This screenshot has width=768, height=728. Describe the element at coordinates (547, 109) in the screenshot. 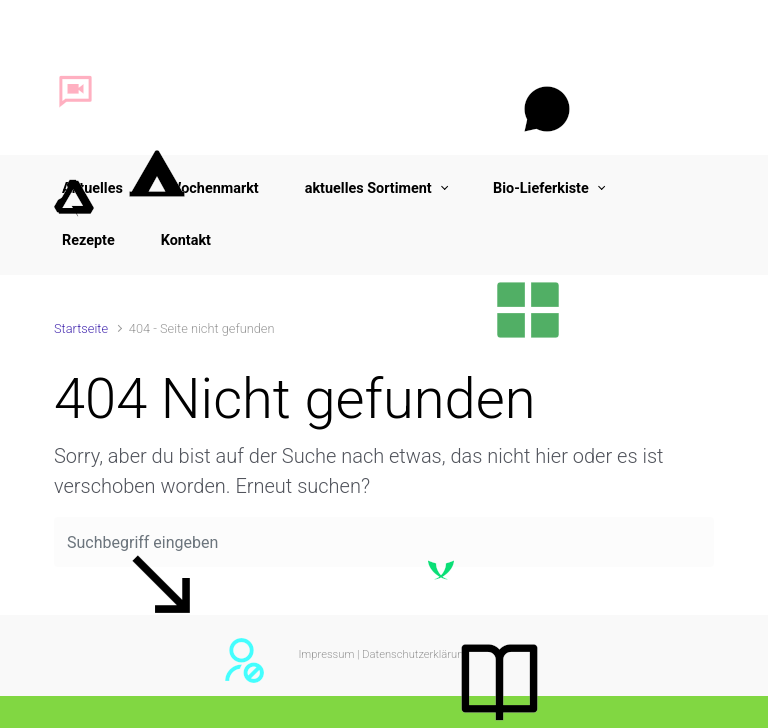

I see `open chat or messaging` at that location.